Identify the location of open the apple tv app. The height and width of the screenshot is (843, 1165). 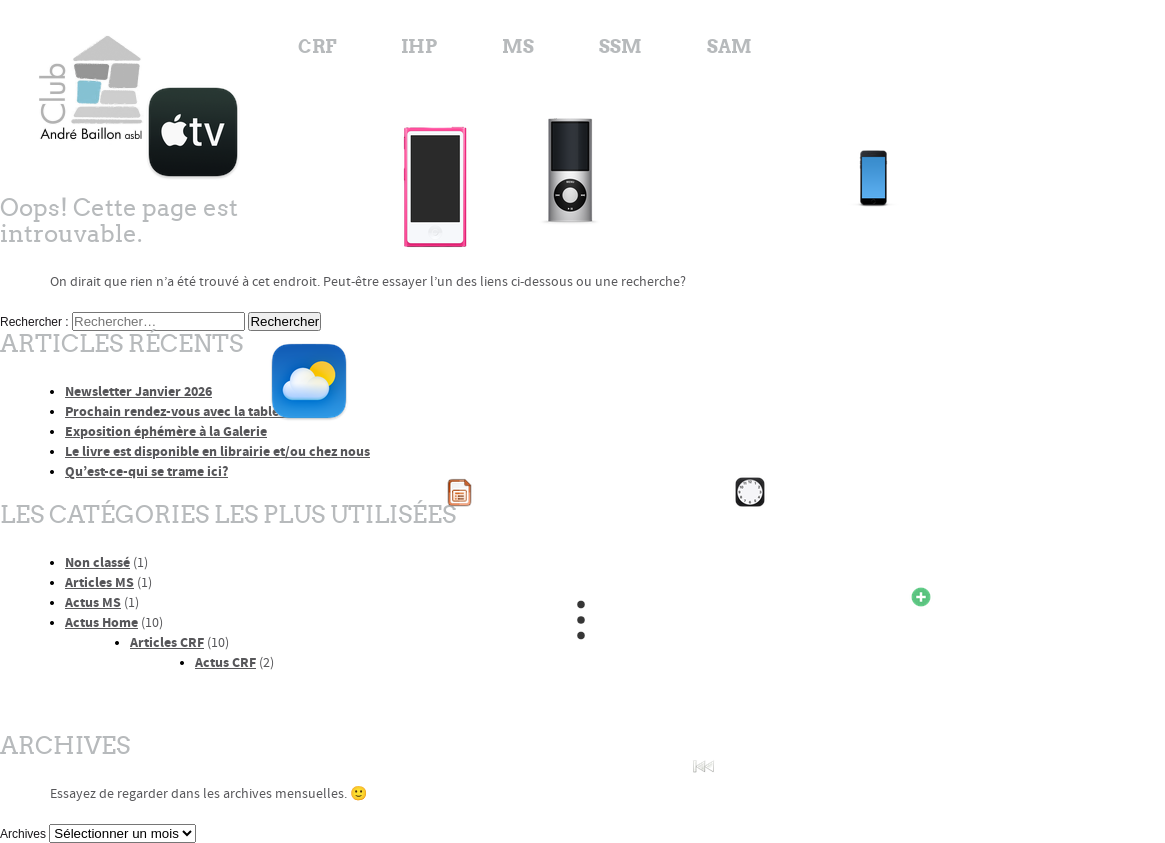
(193, 132).